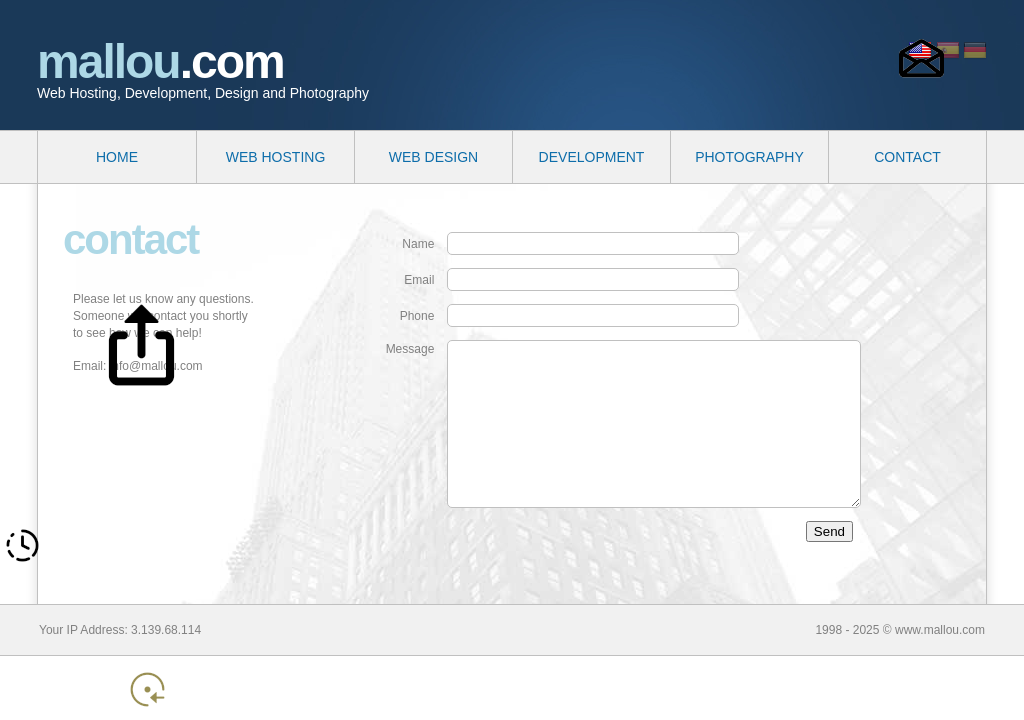 The width and height of the screenshot is (1024, 720). I want to click on indicates an issue is tracked by another issue, so click(147, 689).